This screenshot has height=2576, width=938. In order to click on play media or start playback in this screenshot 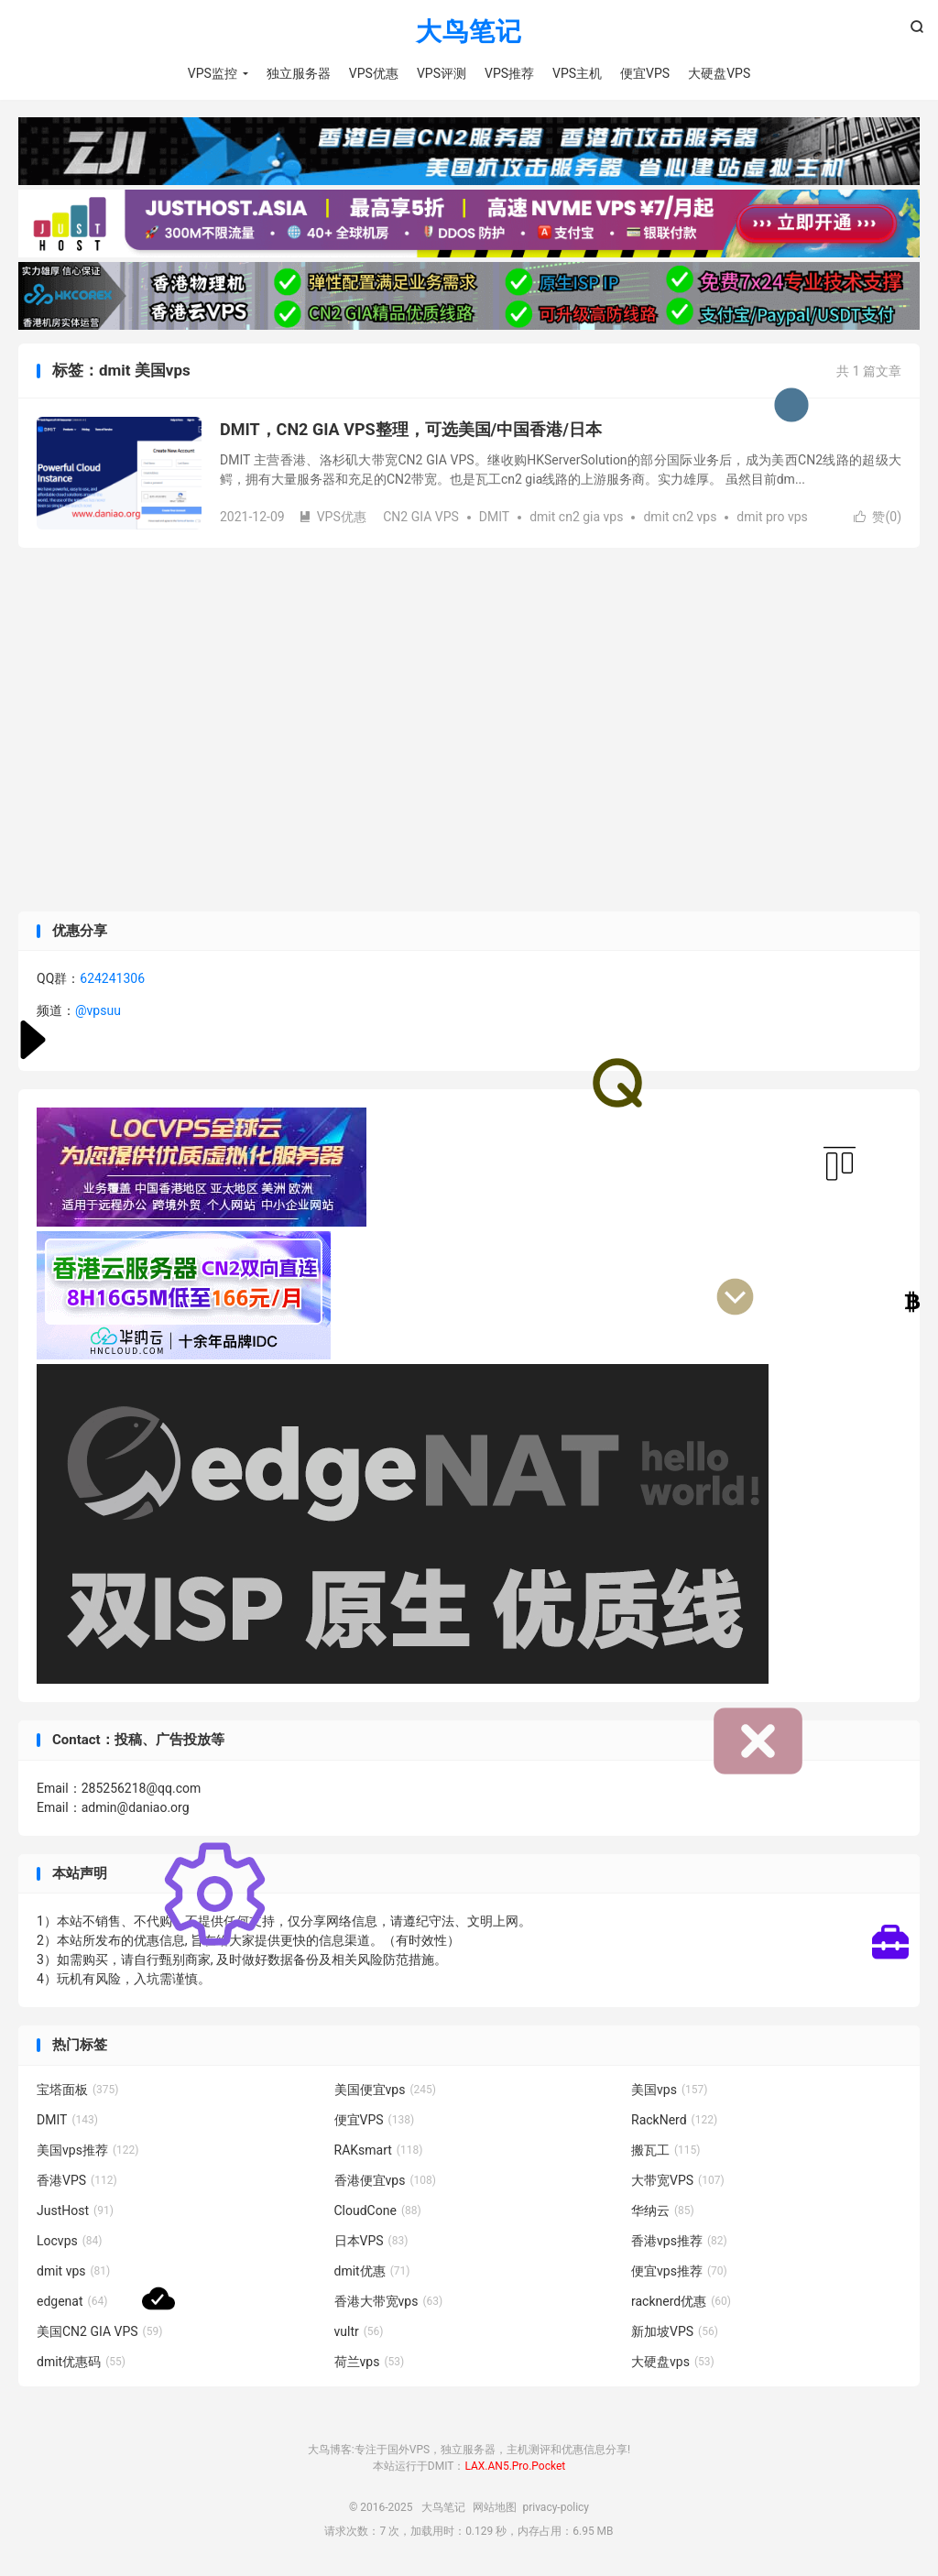, I will do `click(33, 1040)`.